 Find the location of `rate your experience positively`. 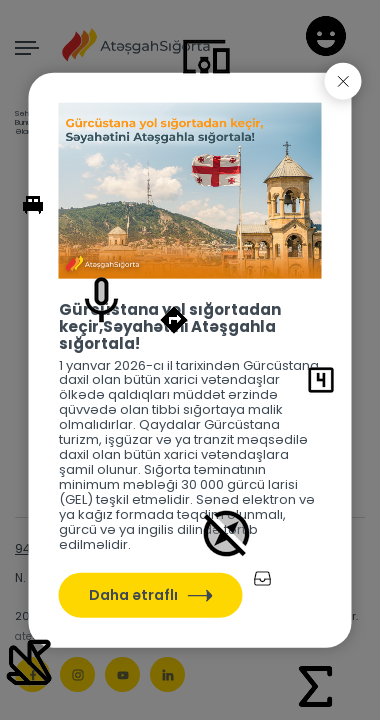

rate your experience positively is located at coordinates (326, 36).